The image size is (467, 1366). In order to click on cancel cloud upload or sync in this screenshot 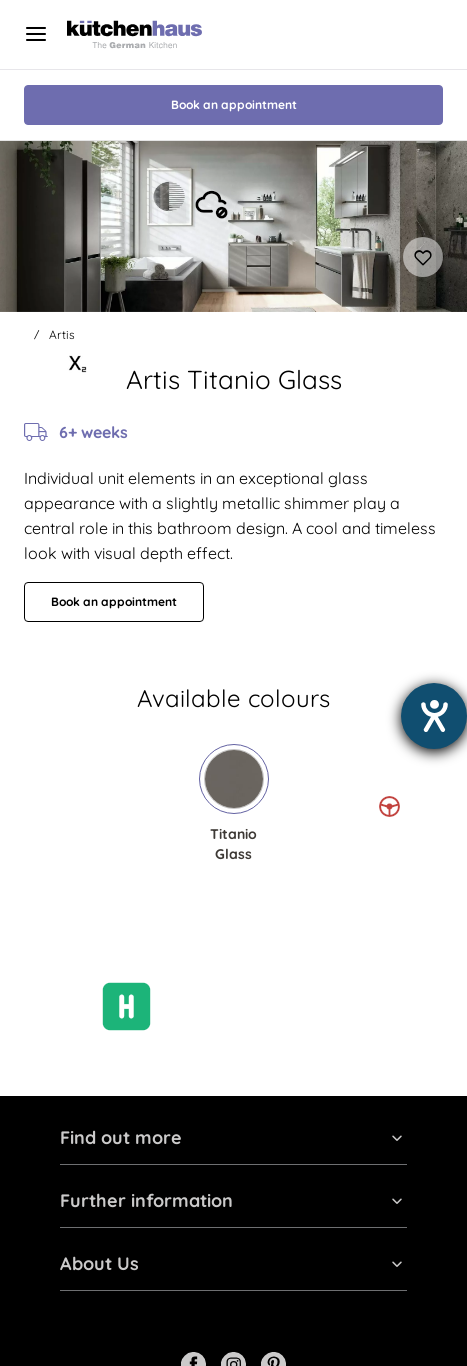, I will do `click(211, 202)`.